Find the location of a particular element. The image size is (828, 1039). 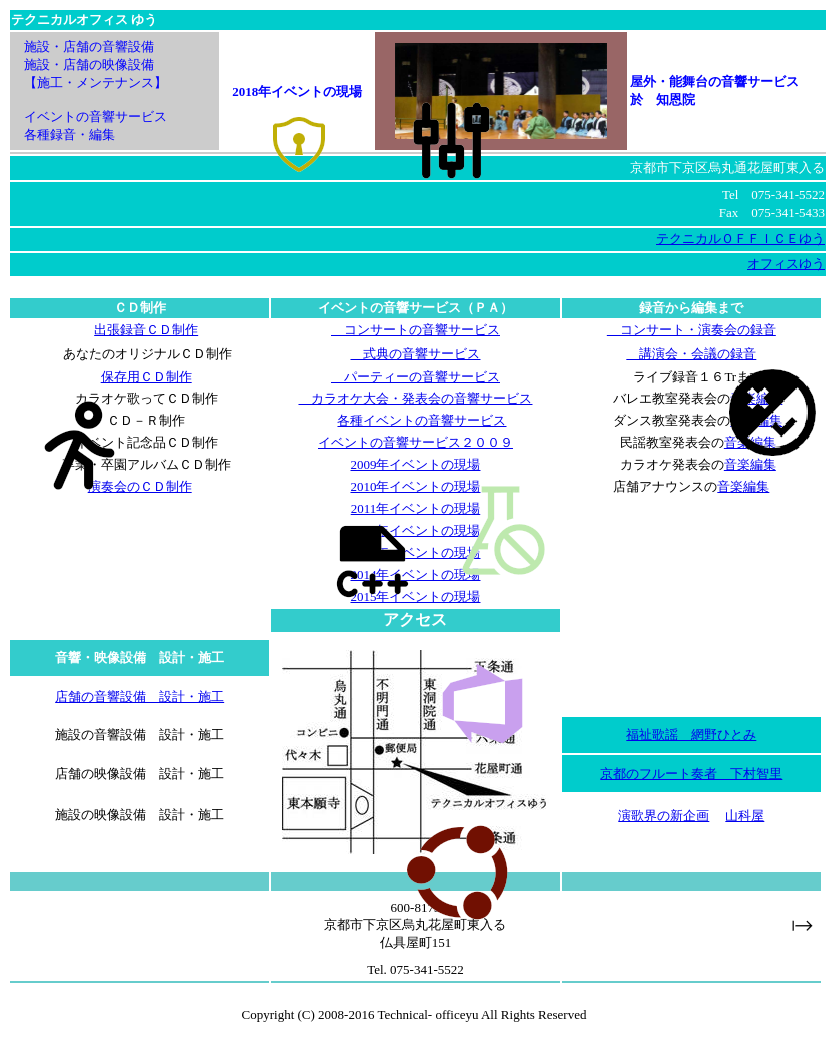

open ubuntu terminal is located at coordinates (460, 872).